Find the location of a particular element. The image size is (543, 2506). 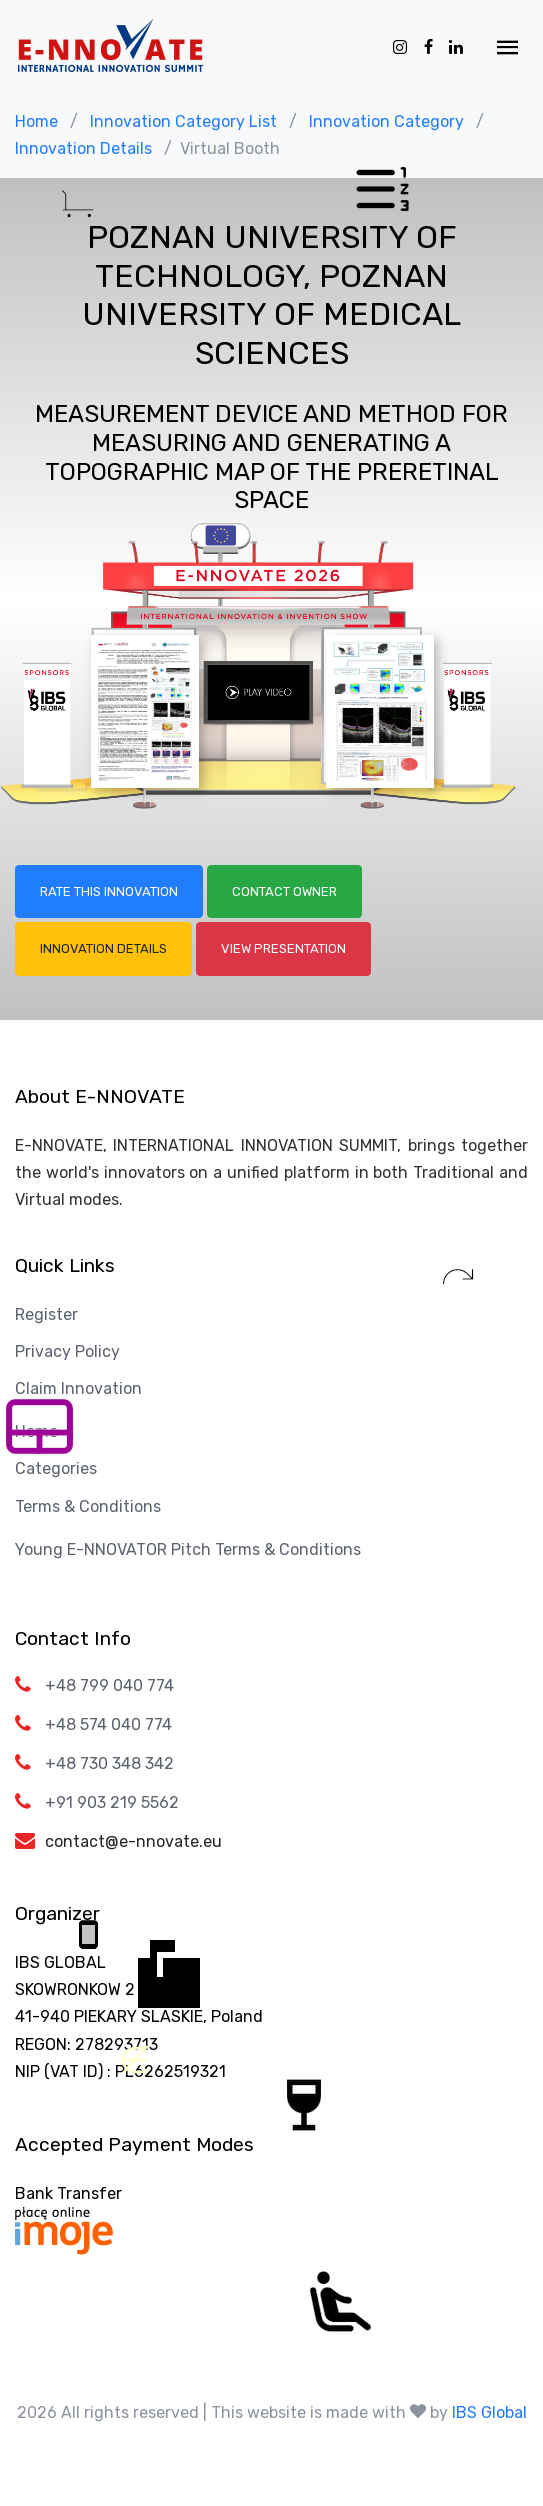

select extra legroom or recline seating is located at coordinates (341, 2303).